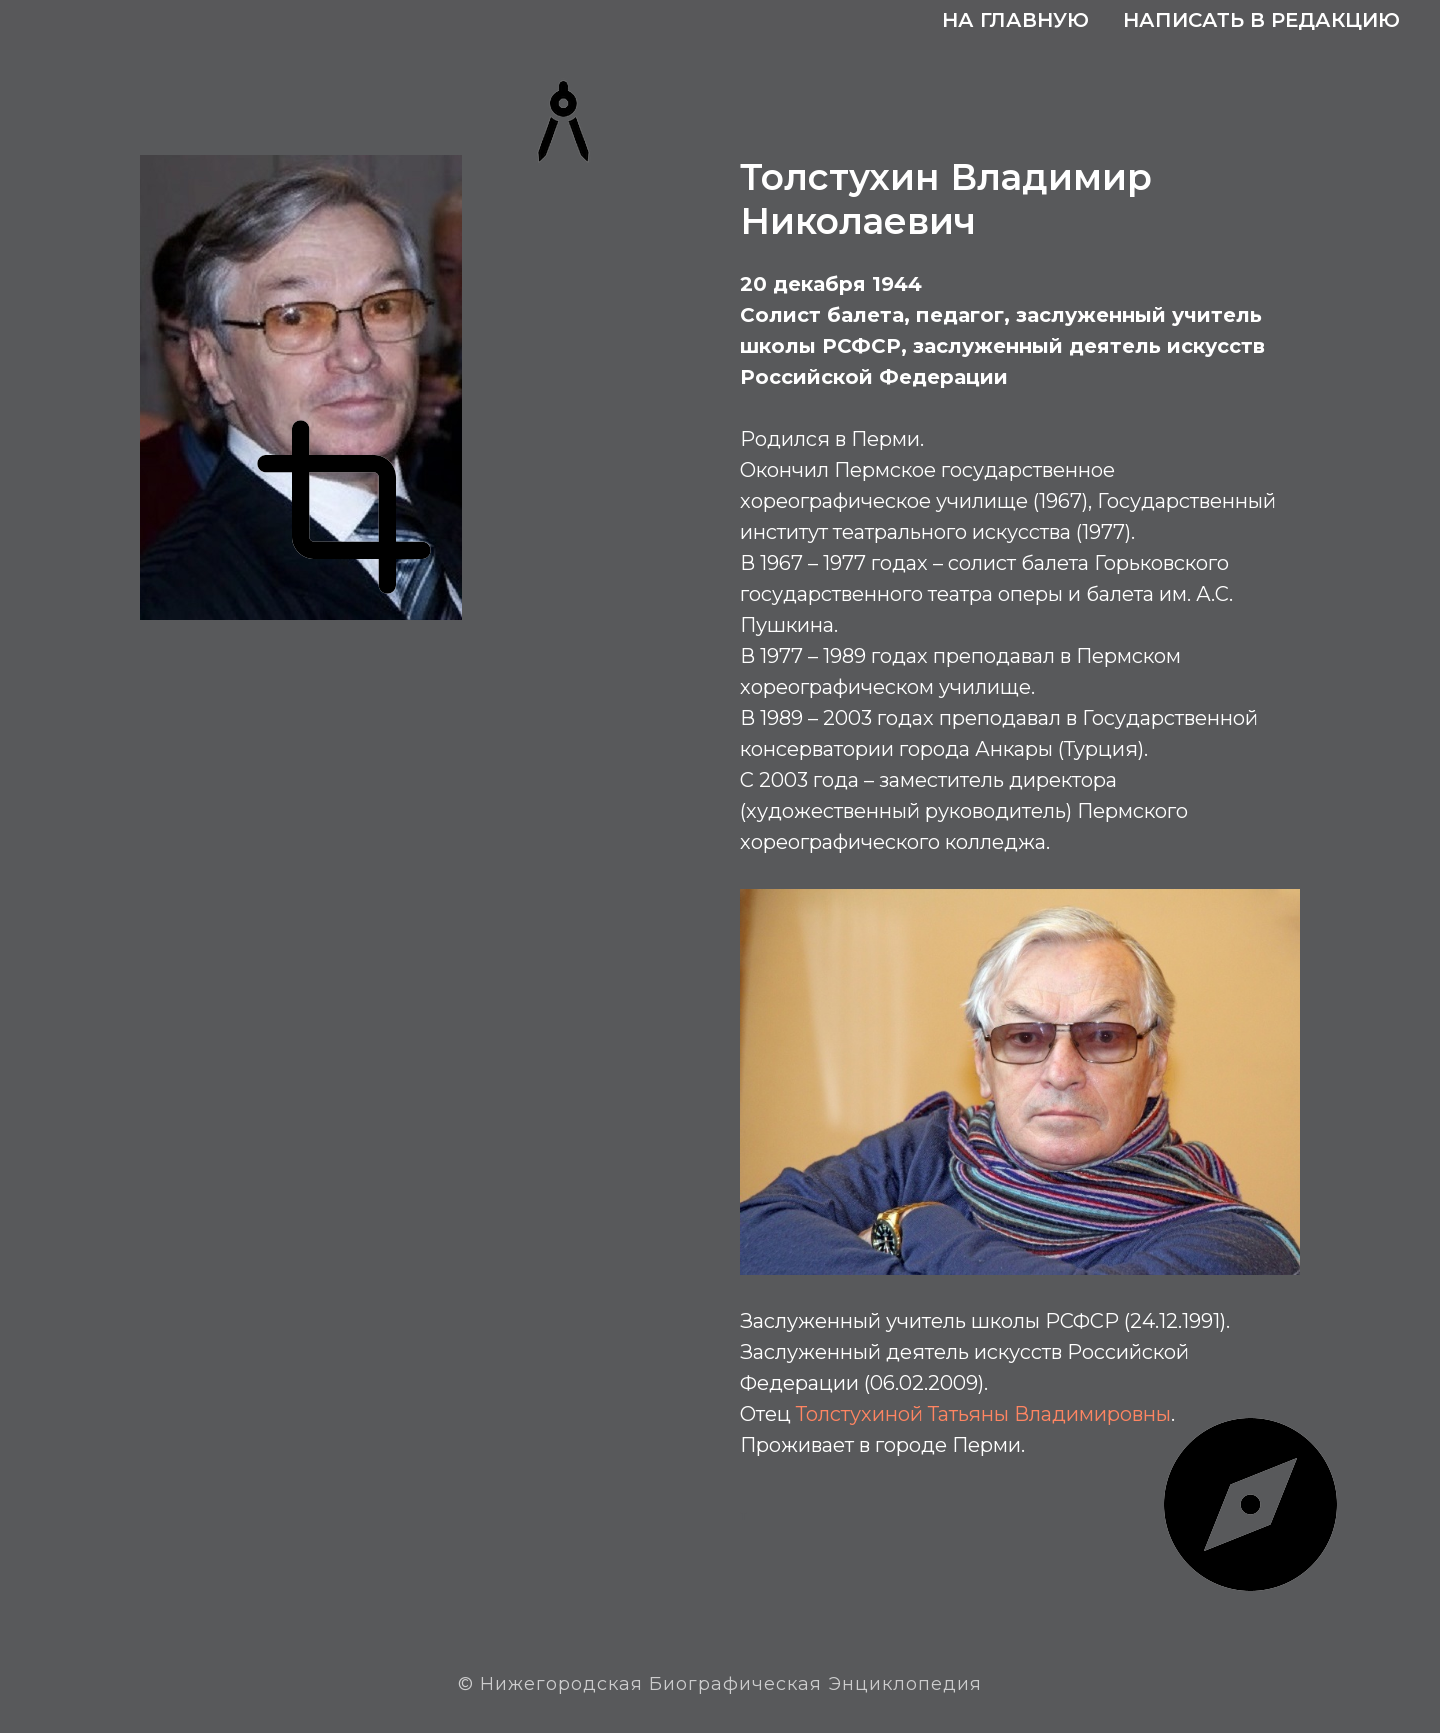 Image resolution: width=1440 pixels, height=1733 pixels. I want to click on access architecture or design tools, so click(563, 121).